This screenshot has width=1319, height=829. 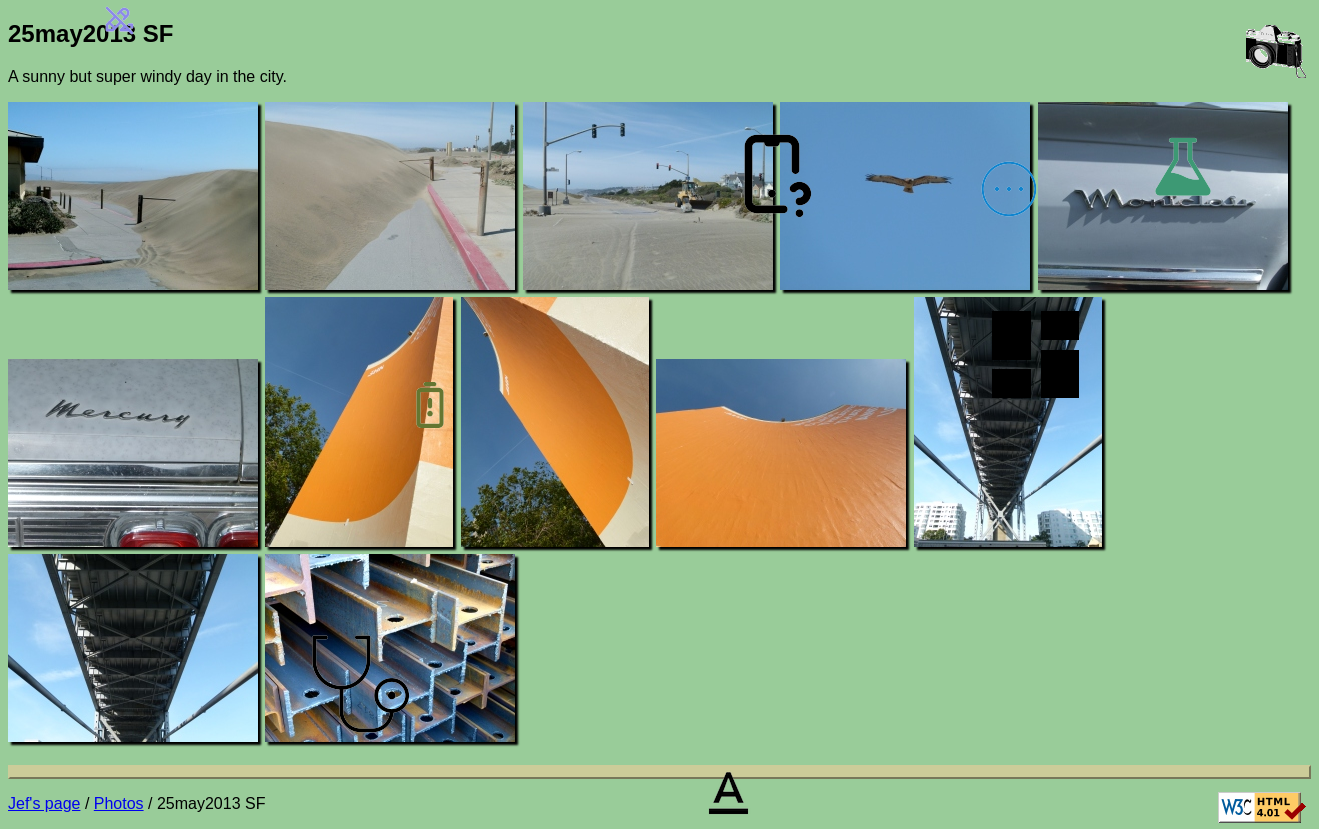 What do you see at coordinates (353, 680) in the screenshot?
I see `access health or medical features` at bounding box center [353, 680].